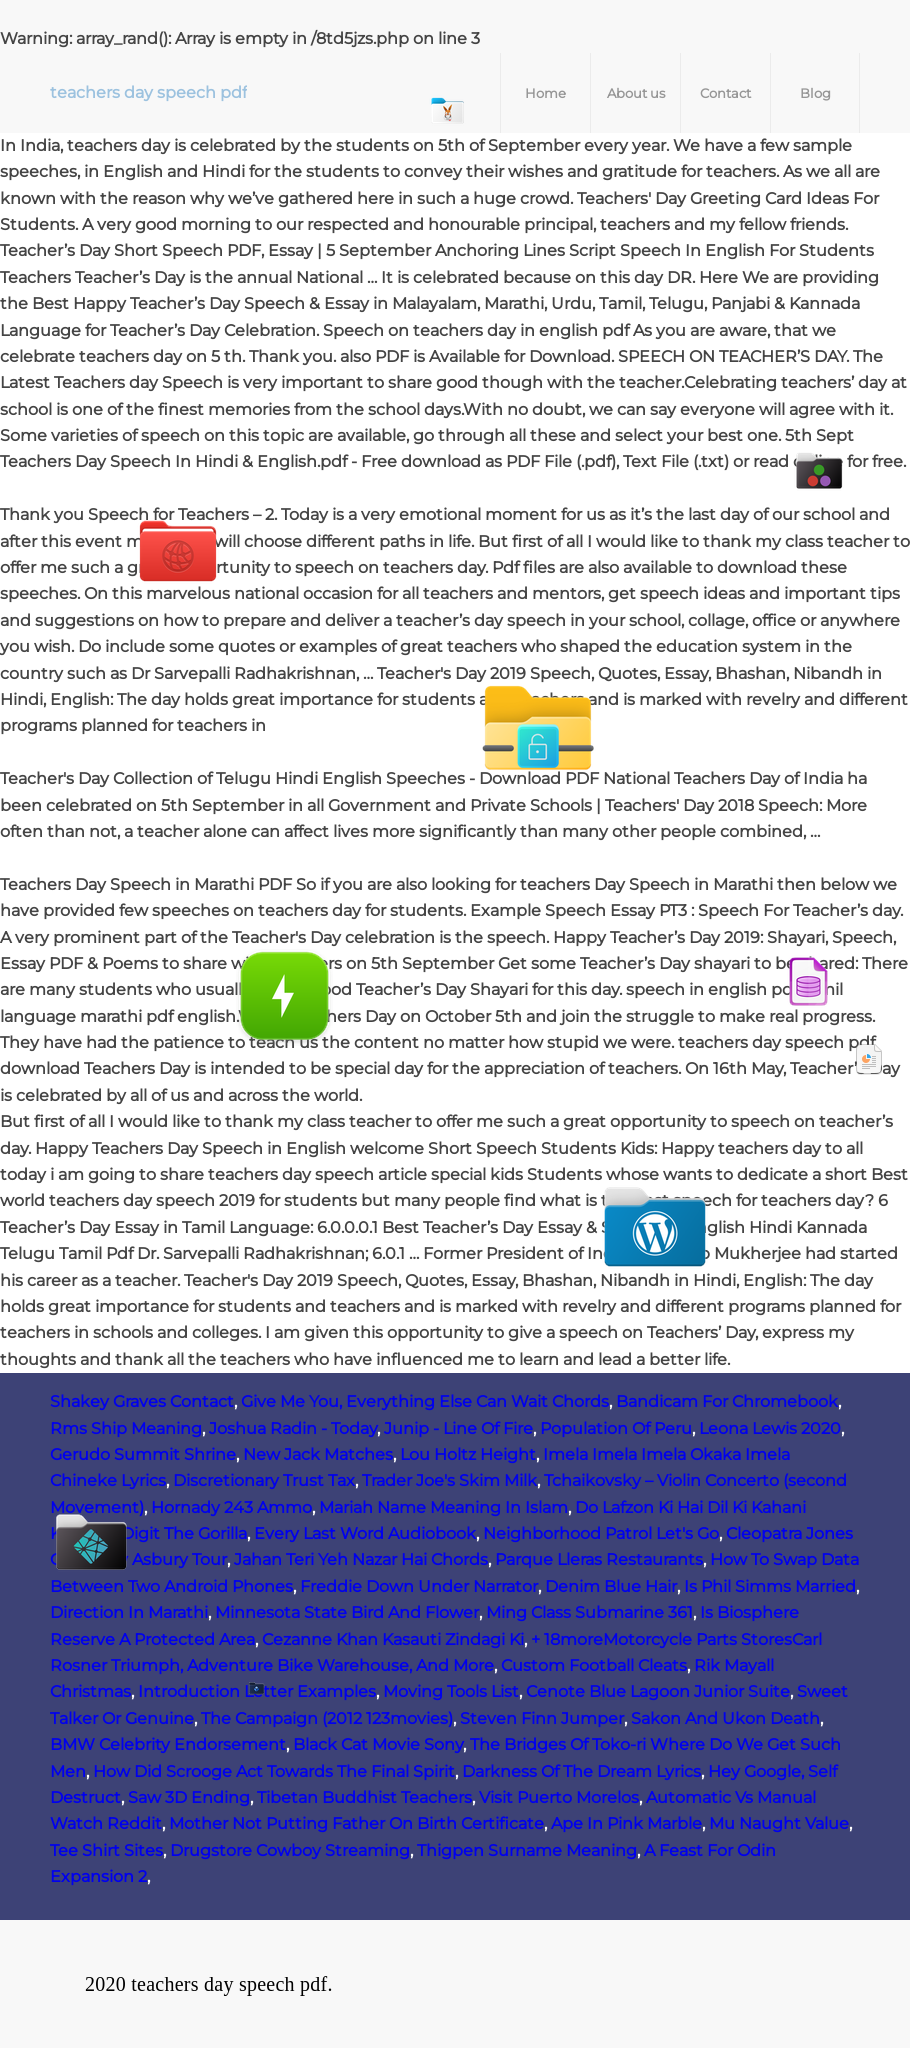  Describe the element at coordinates (178, 551) in the screenshot. I see `folder containing html or web files` at that location.